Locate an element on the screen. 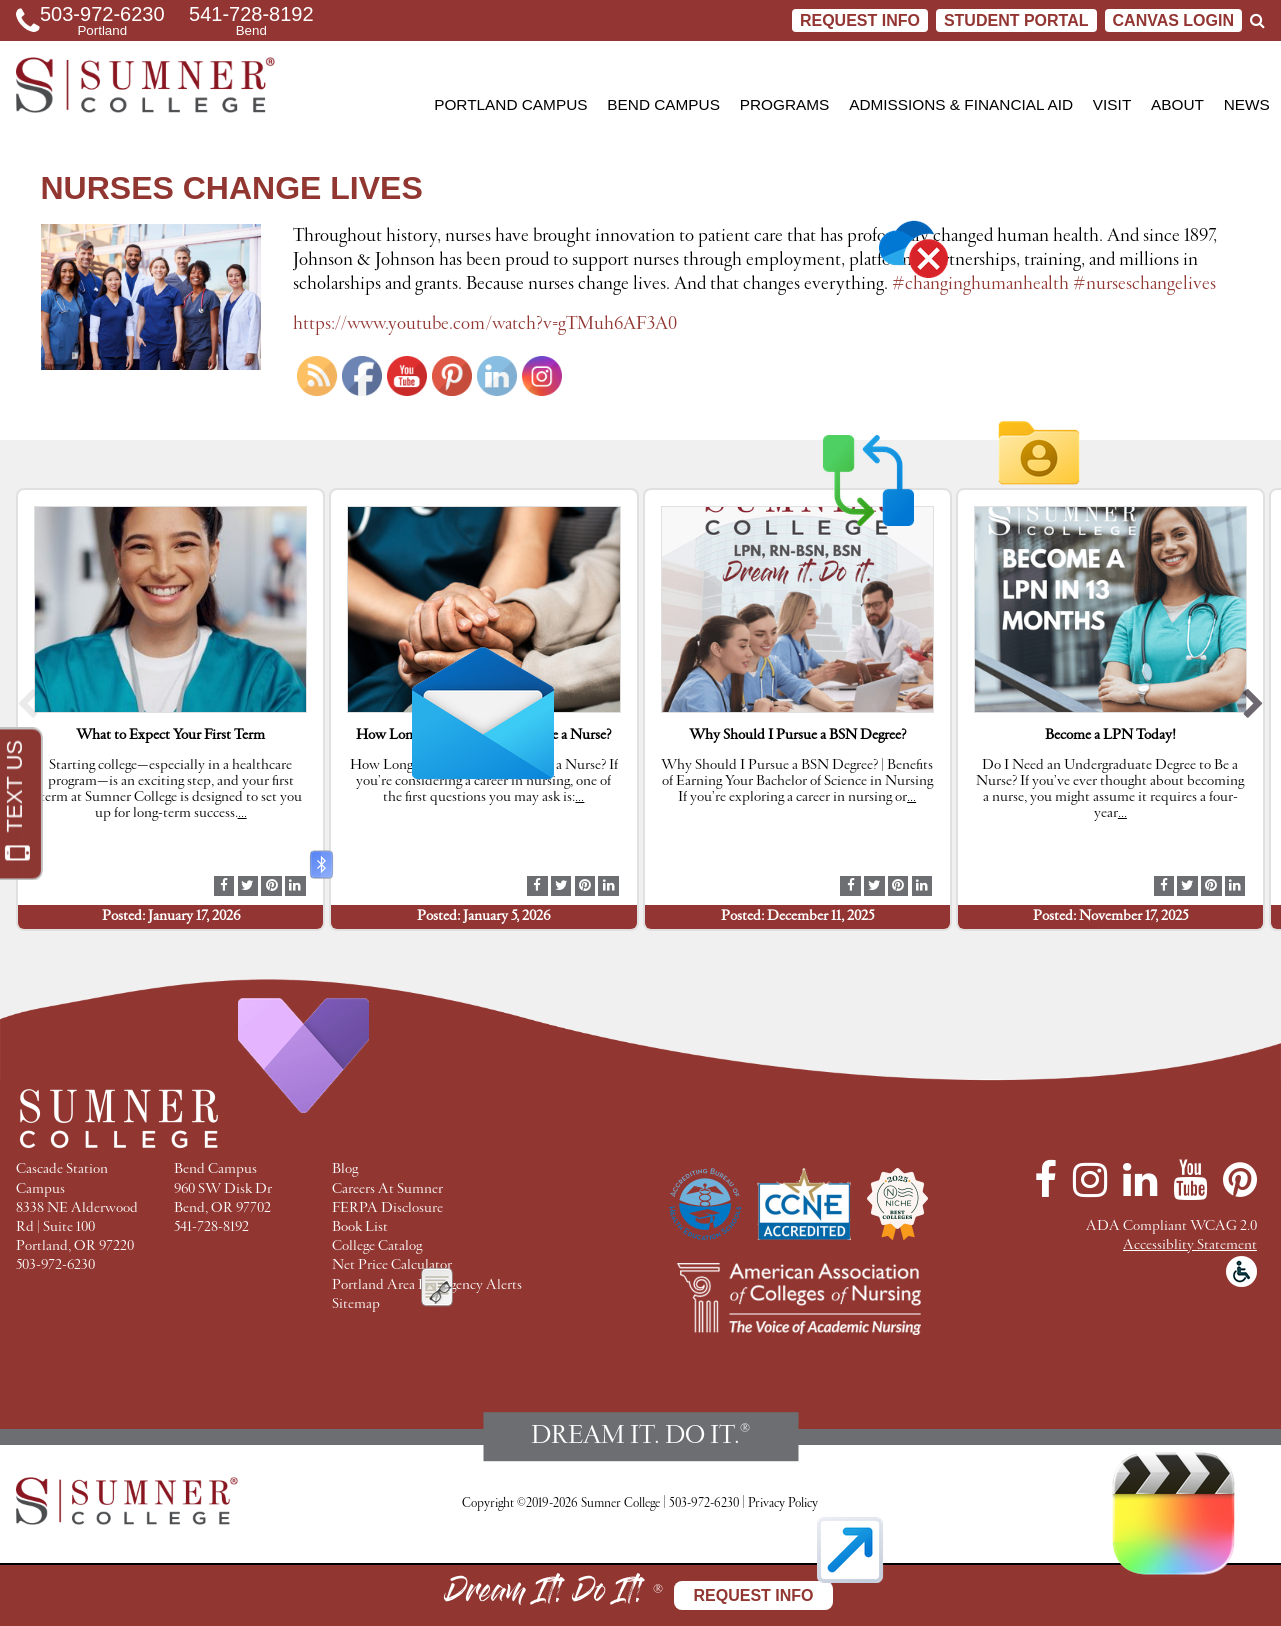 The image size is (1281, 1626). indicates this item is a shortcut to another file or application is located at coordinates (901, 1498).